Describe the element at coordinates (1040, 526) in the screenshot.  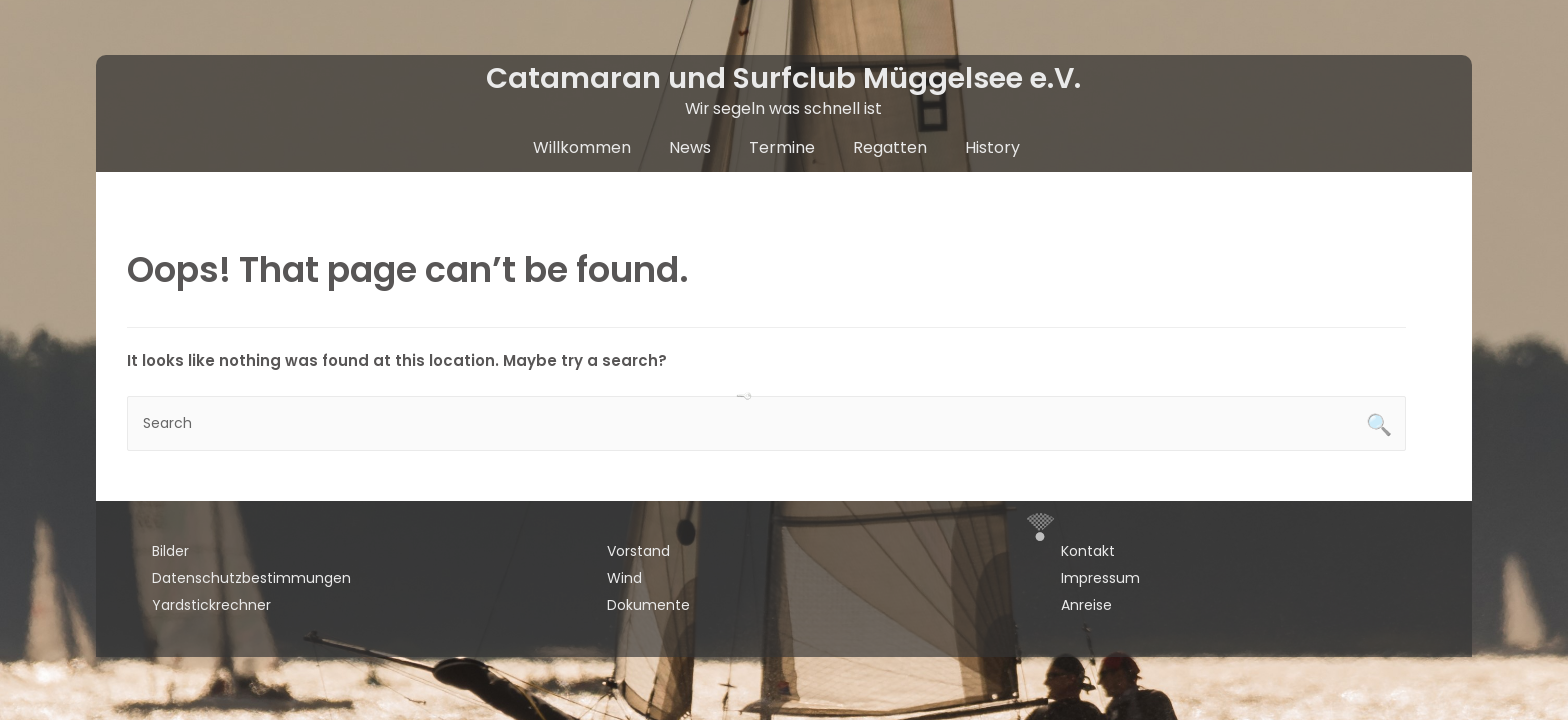
I see `indicates active wireless network connection` at that location.